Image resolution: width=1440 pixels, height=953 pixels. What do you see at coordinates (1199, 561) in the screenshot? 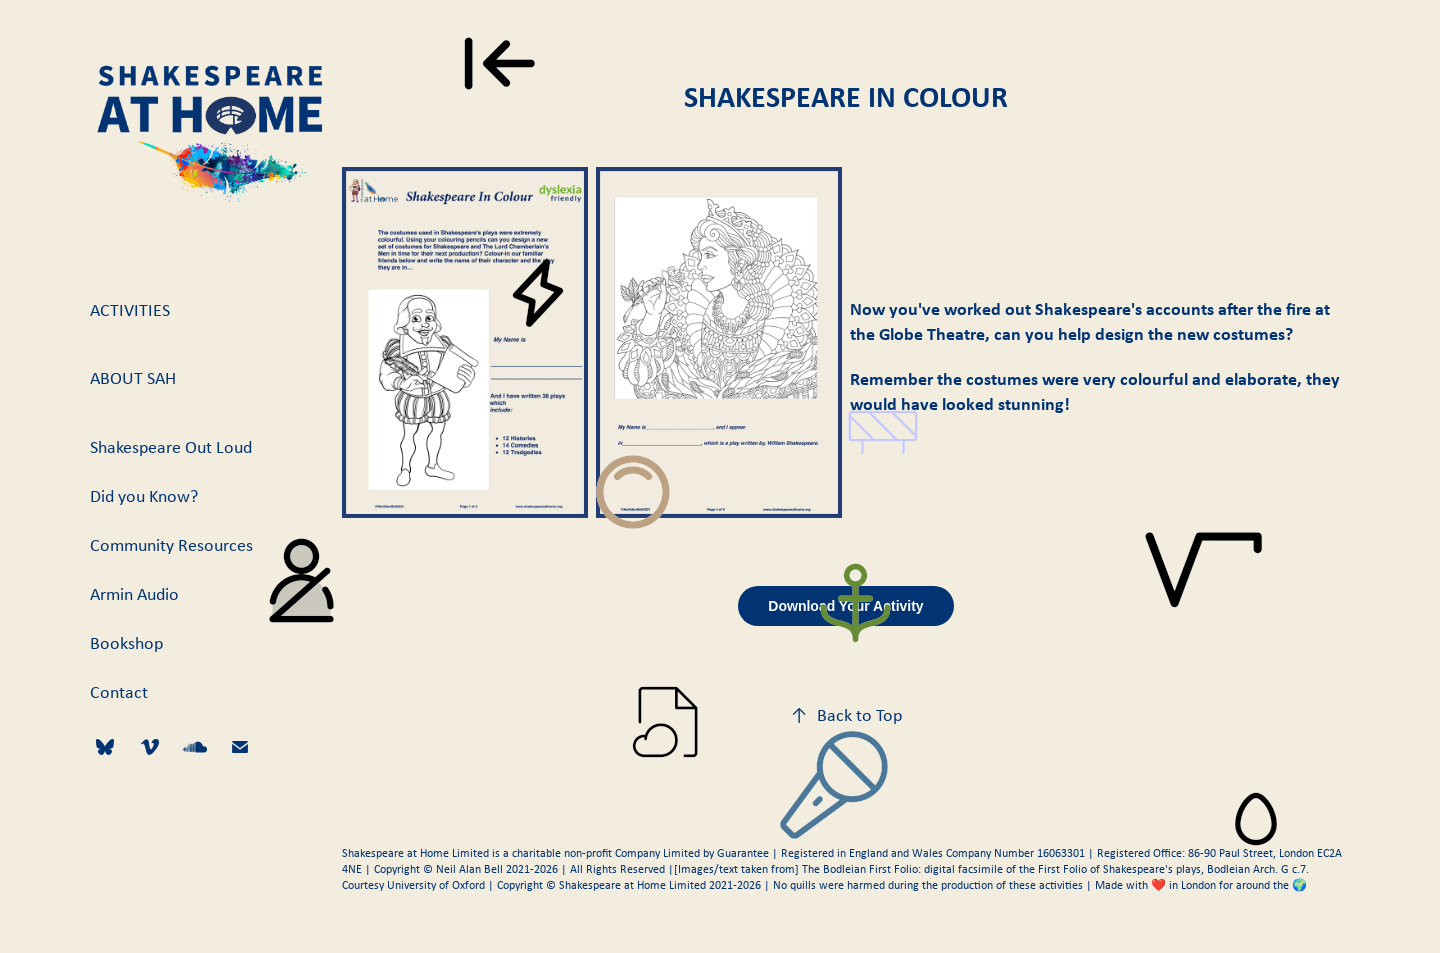
I see `enter or calculate a square root value` at bounding box center [1199, 561].